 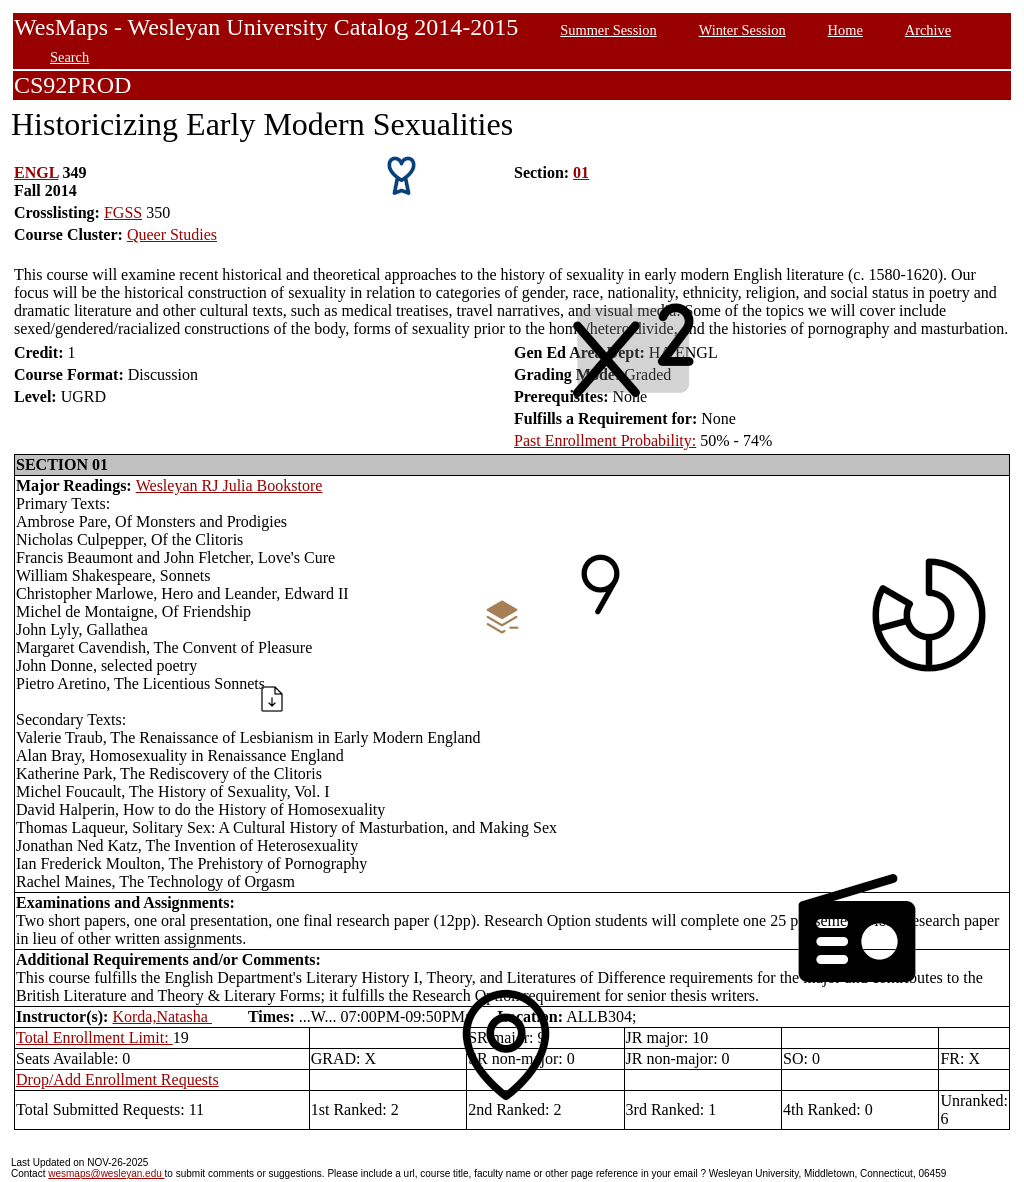 I want to click on view sponsor tiers and levels, so click(x=401, y=174).